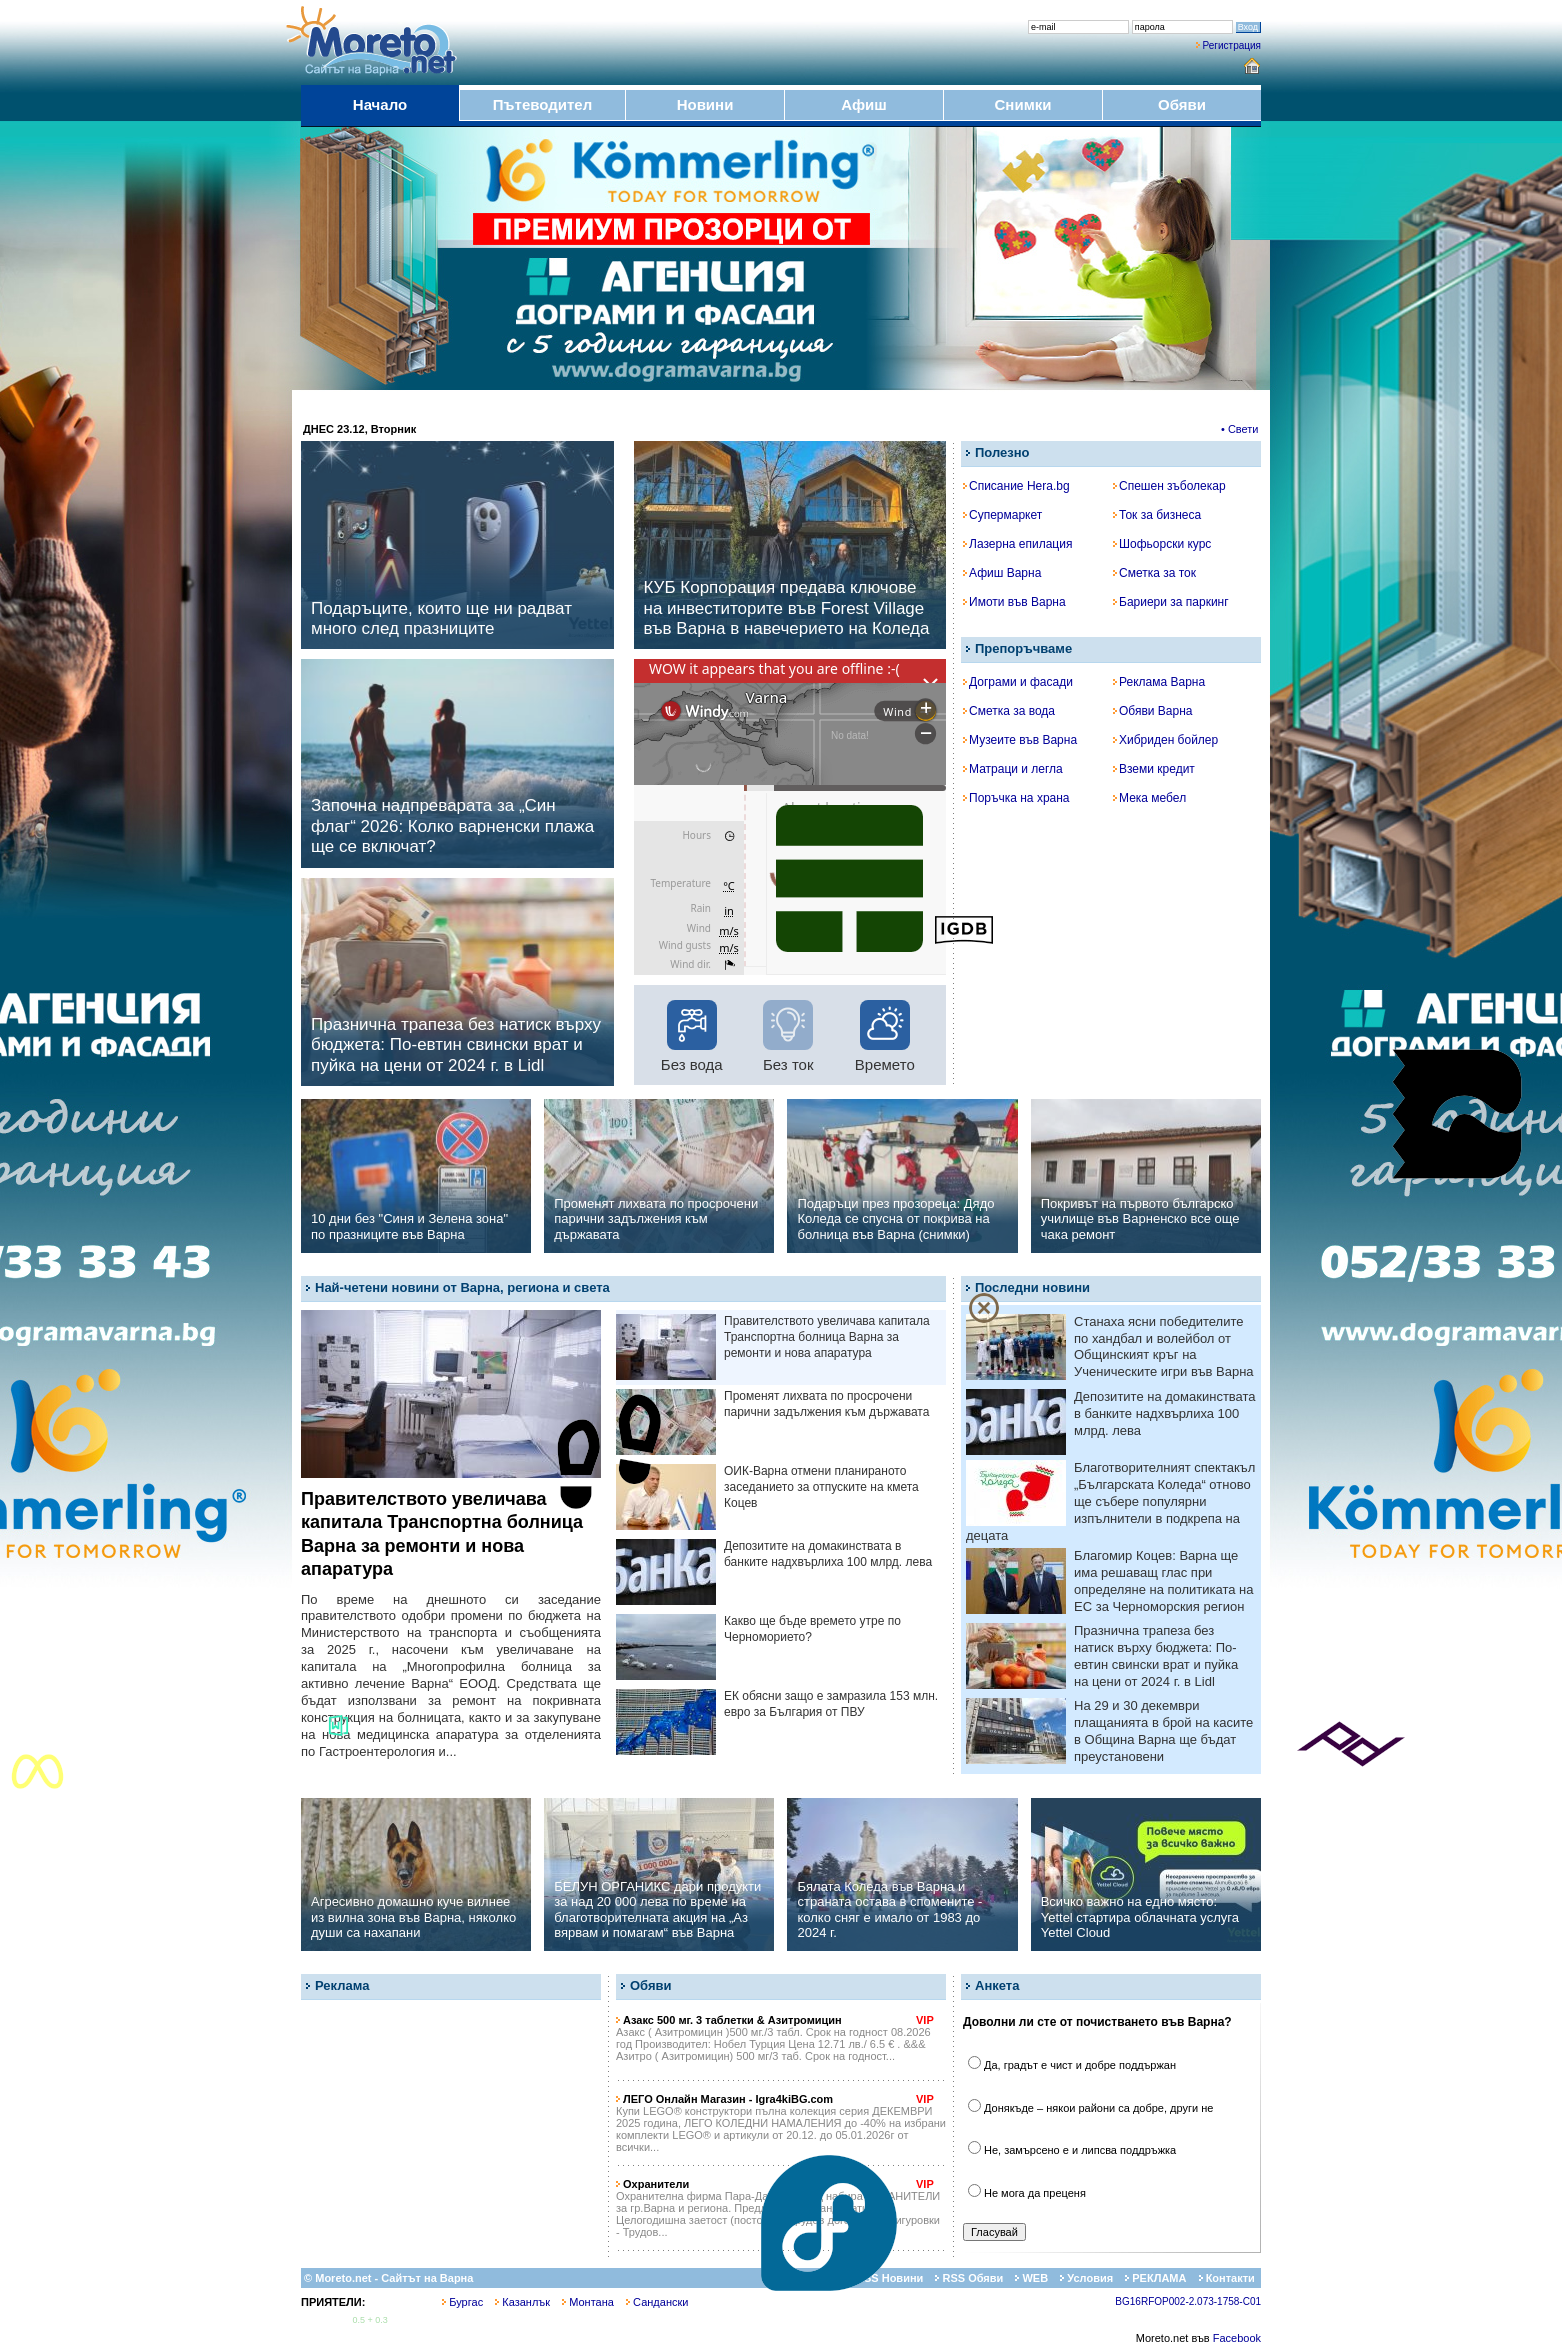 The height and width of the screenshot is (2352, 1562). What do you see at coordinates (984, 1308) in the screenshot?
I see `close or dismiss a dialog` at bounding box center [984, 1308].